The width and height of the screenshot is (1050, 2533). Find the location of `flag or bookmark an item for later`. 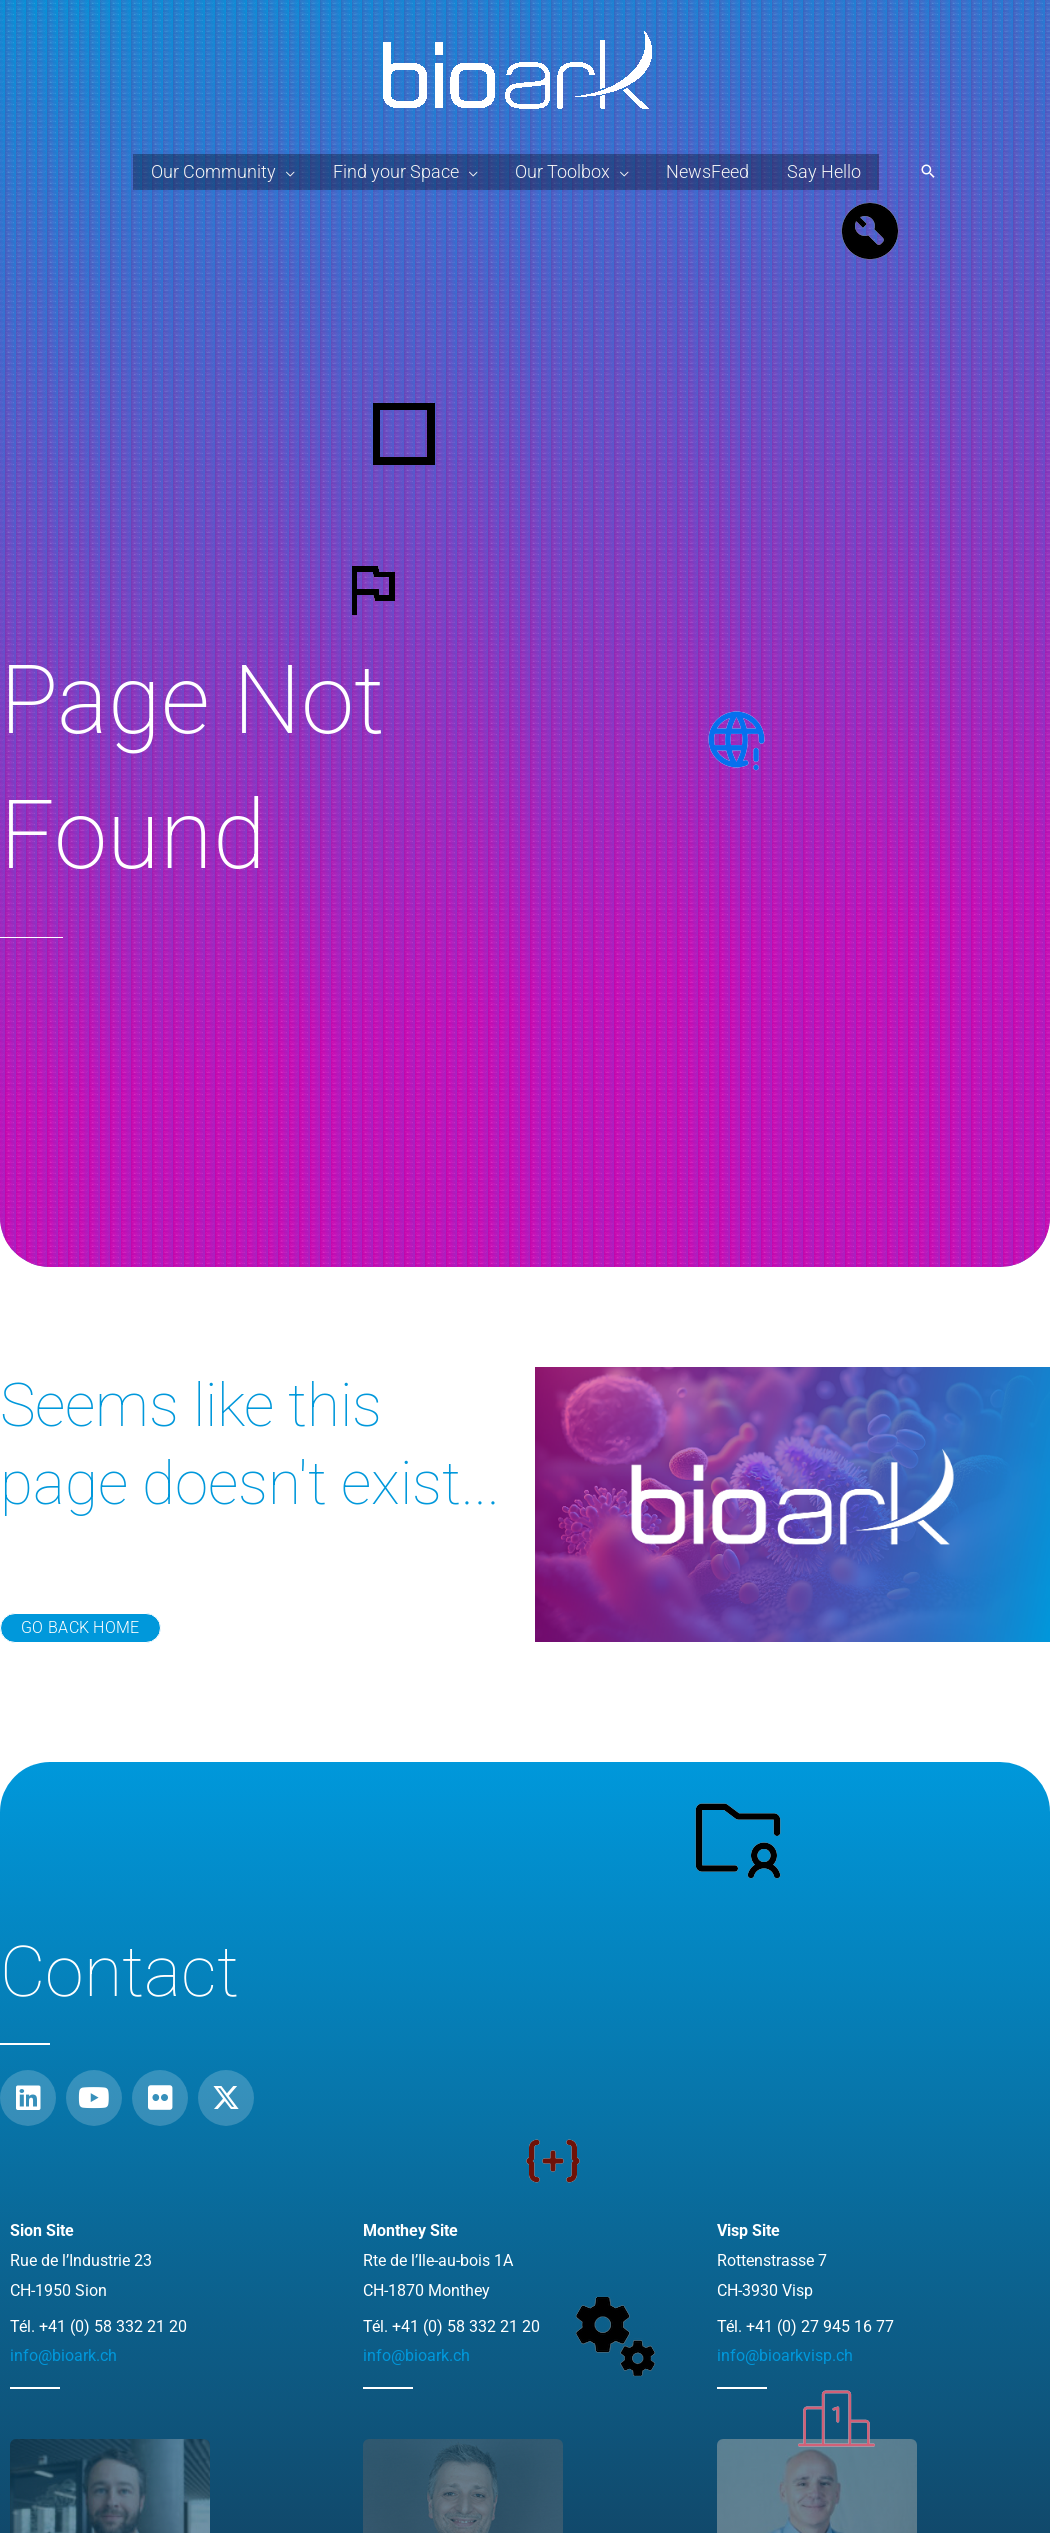

flag or bookmark an item for later is located at coordinates (372, 589).